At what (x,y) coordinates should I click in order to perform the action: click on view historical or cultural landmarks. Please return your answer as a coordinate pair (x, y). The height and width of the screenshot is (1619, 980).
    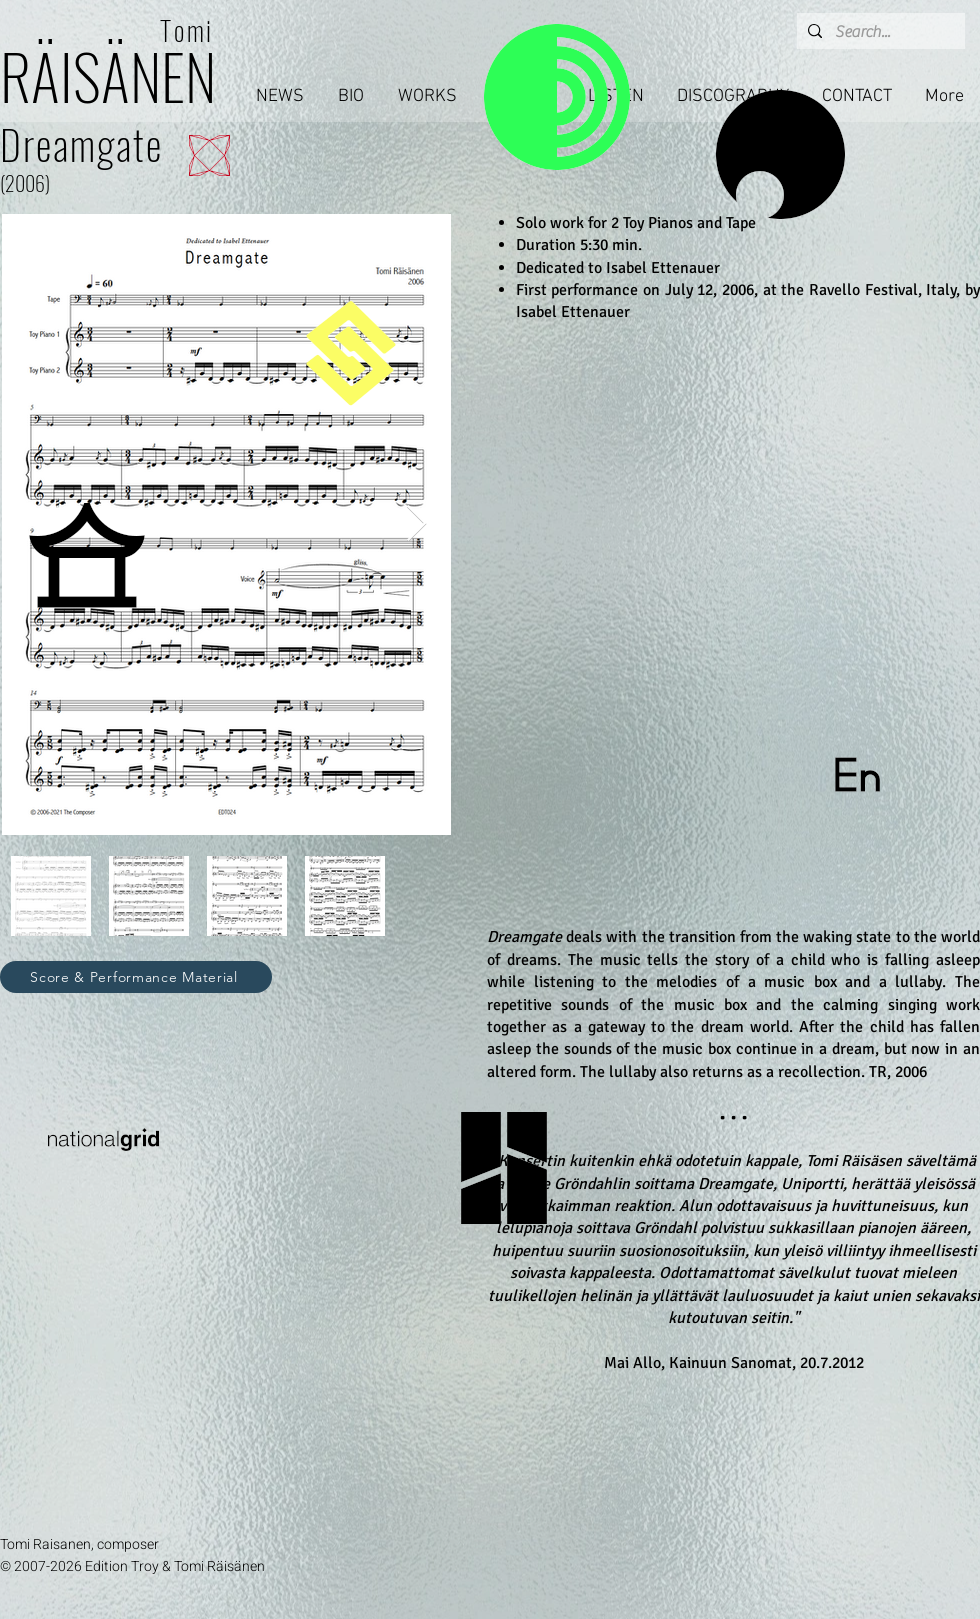
    Looking at the image, I should click on (87, 558).